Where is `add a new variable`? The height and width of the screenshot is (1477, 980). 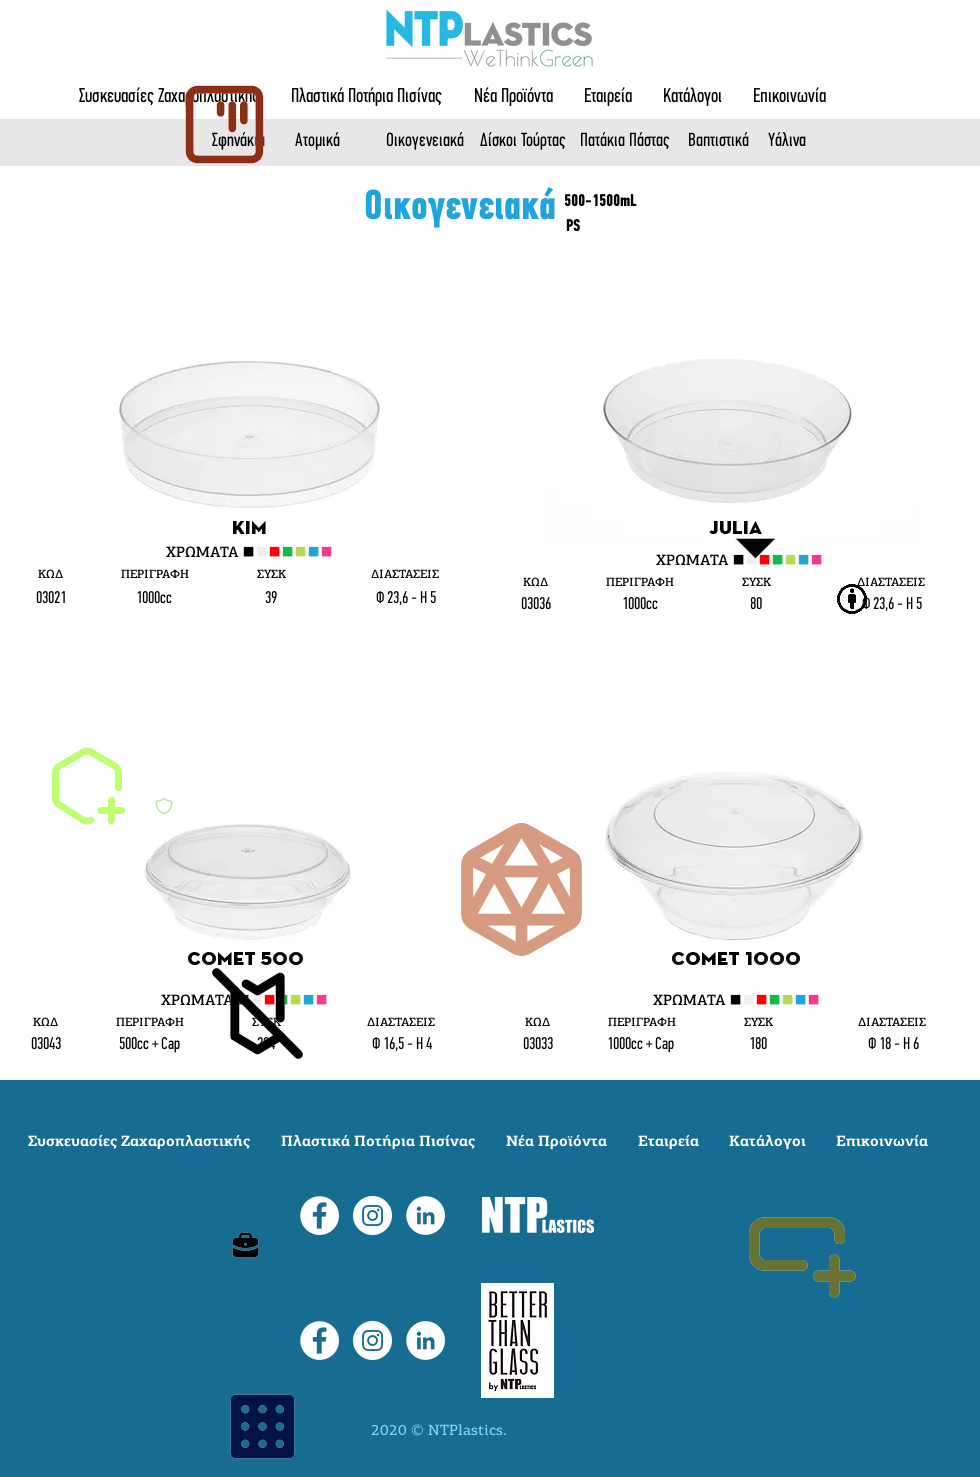 add a new variable is located at coordinates (797, 1244).